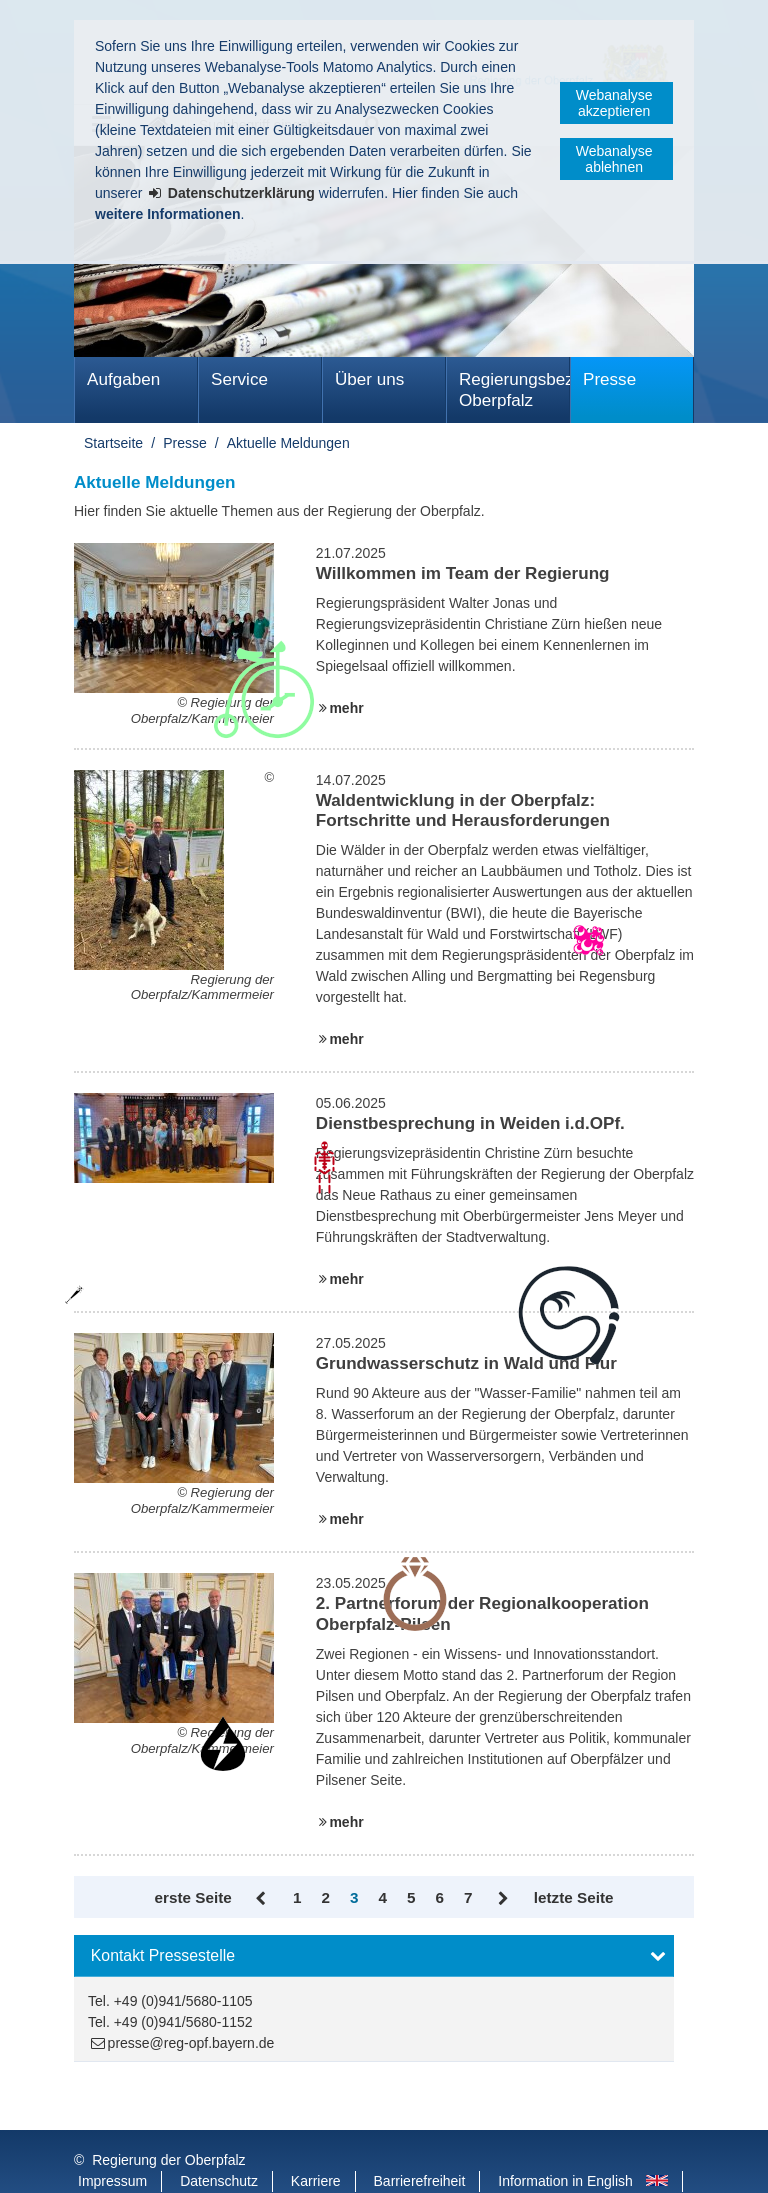  I want to click on vintage or classic cycling mode, so click(264, 688).